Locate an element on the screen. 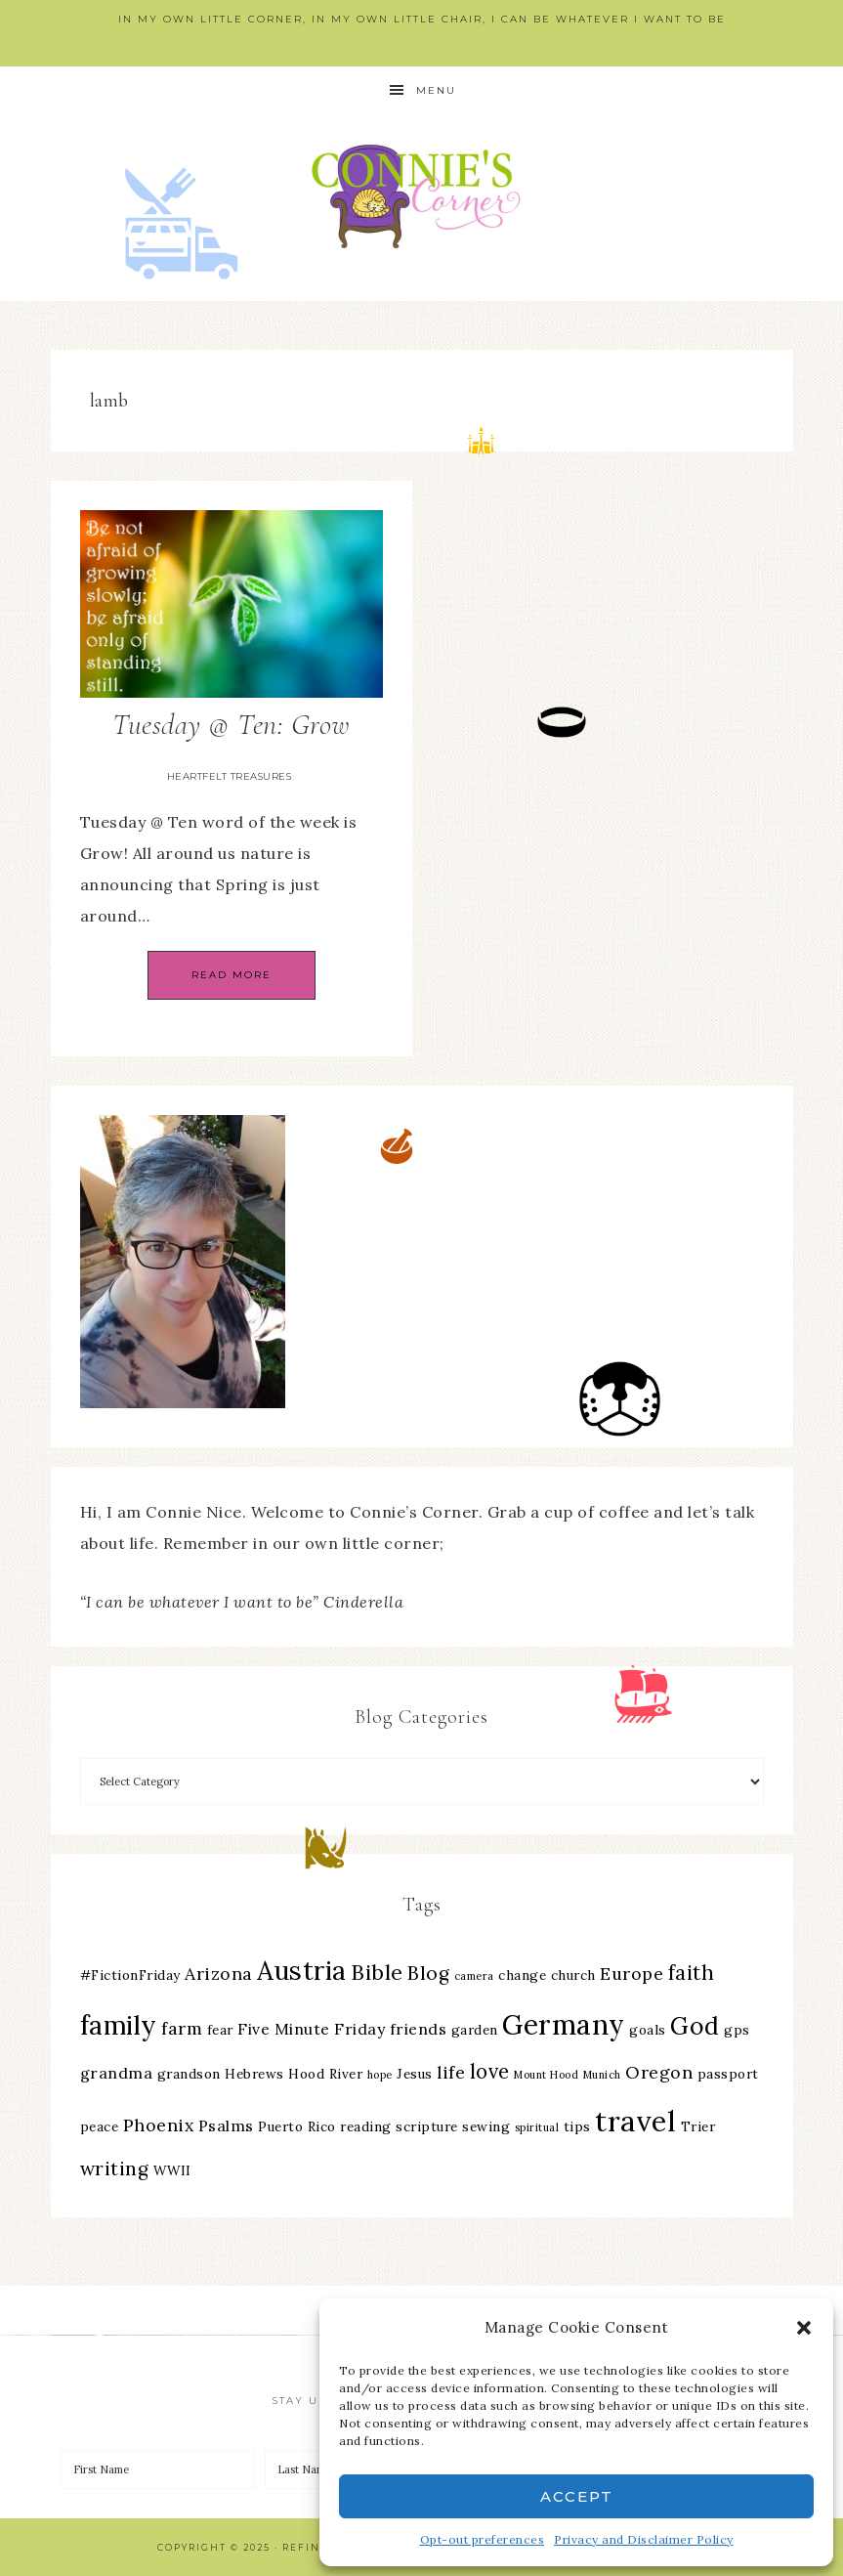 This screenshot has width=843, height=2576. access pet or animal-related features is located at coordinates (619, 1398).